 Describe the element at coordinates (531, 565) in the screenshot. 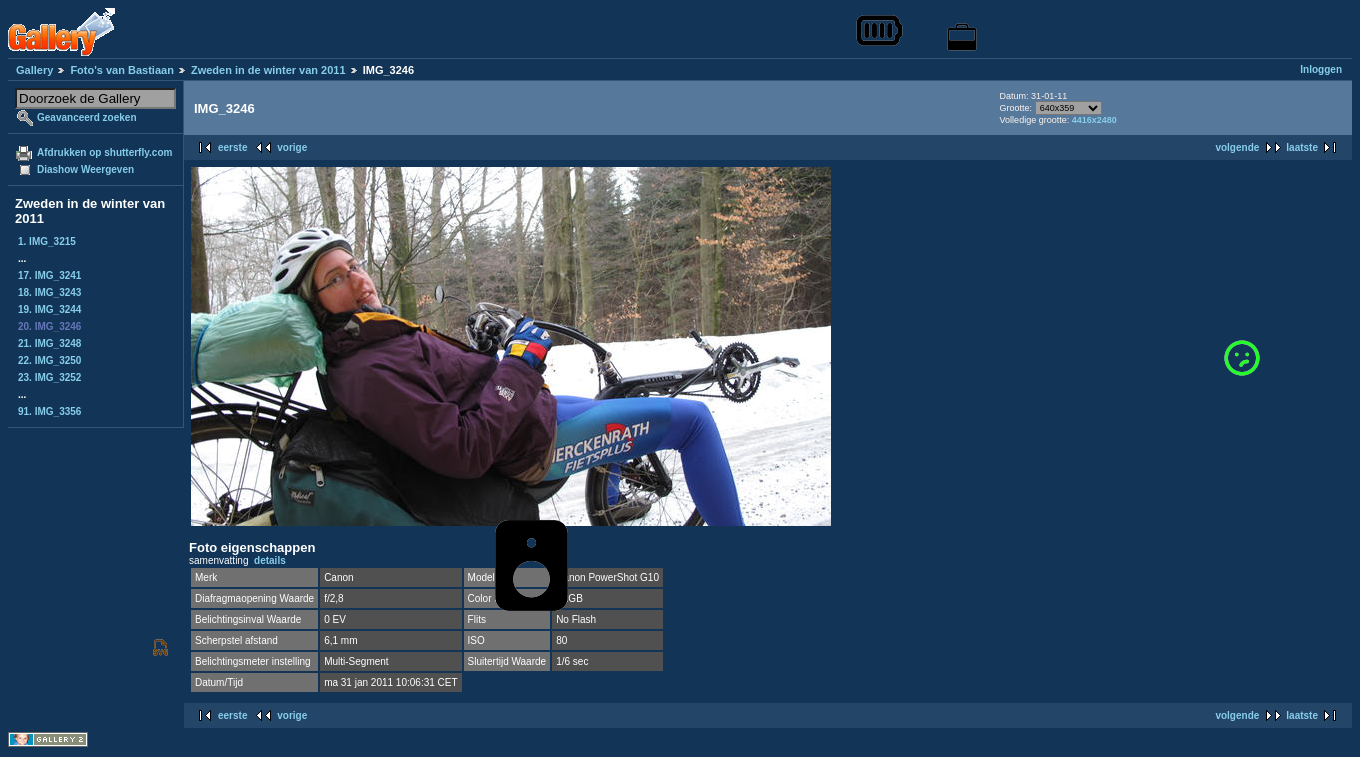

I see `adjust speaker or audio output settings` at that location.